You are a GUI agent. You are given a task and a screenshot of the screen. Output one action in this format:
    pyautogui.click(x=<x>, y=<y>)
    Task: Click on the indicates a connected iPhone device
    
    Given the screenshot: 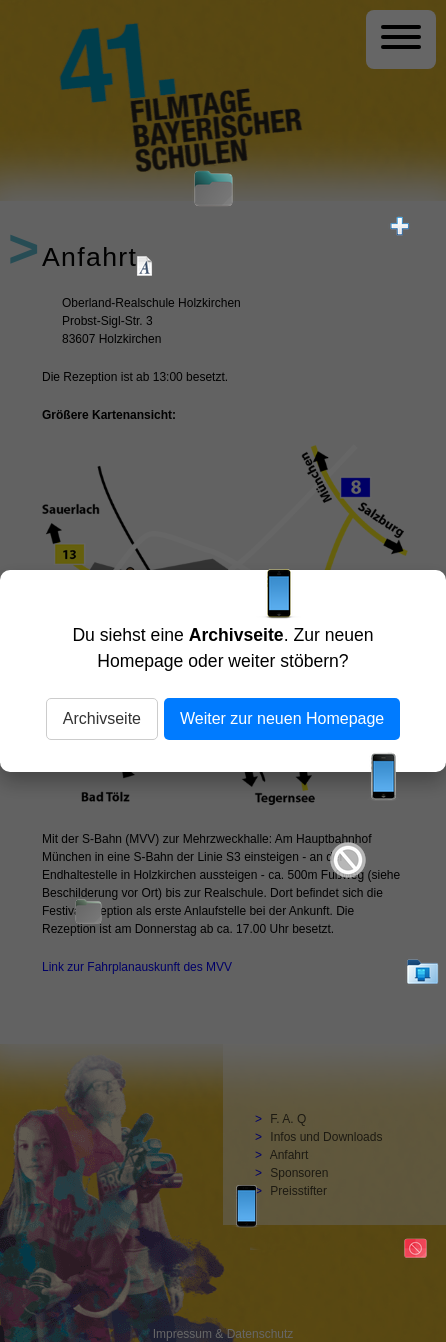 What is the action you would take?
    pyautogui.click(x=246, y=1206)
    